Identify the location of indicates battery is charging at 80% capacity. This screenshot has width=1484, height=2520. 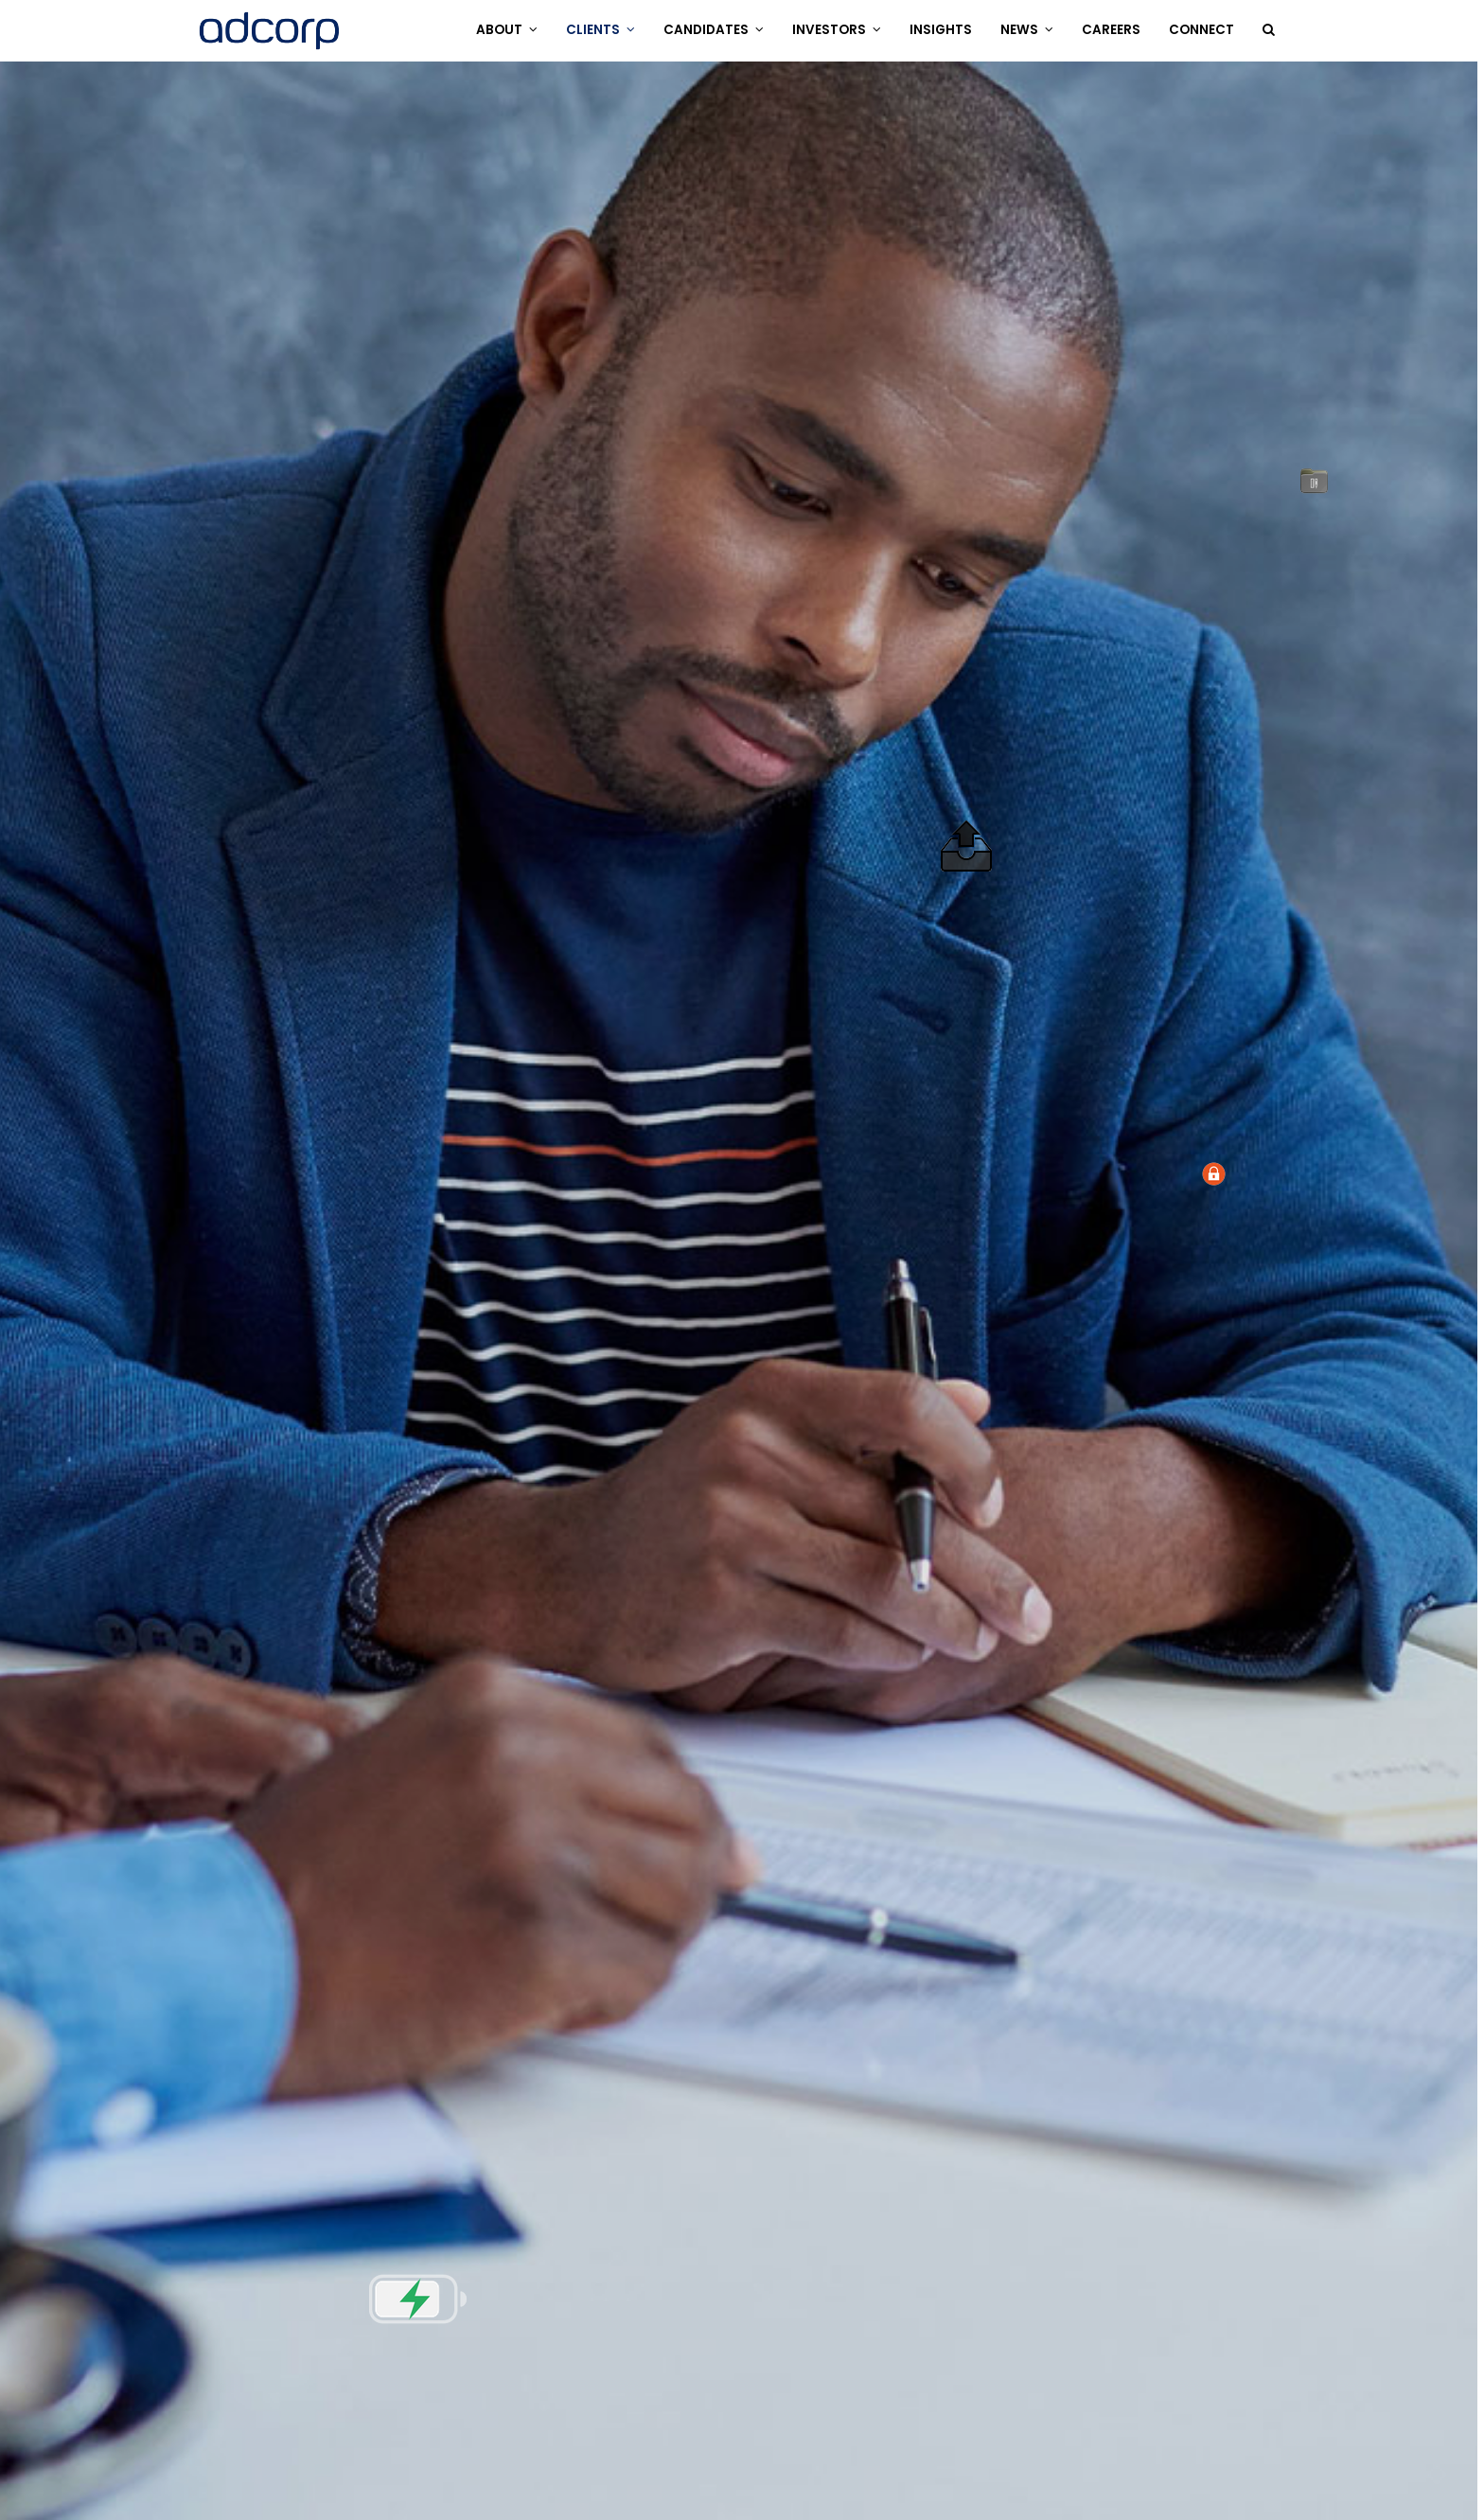
(417, 2299).